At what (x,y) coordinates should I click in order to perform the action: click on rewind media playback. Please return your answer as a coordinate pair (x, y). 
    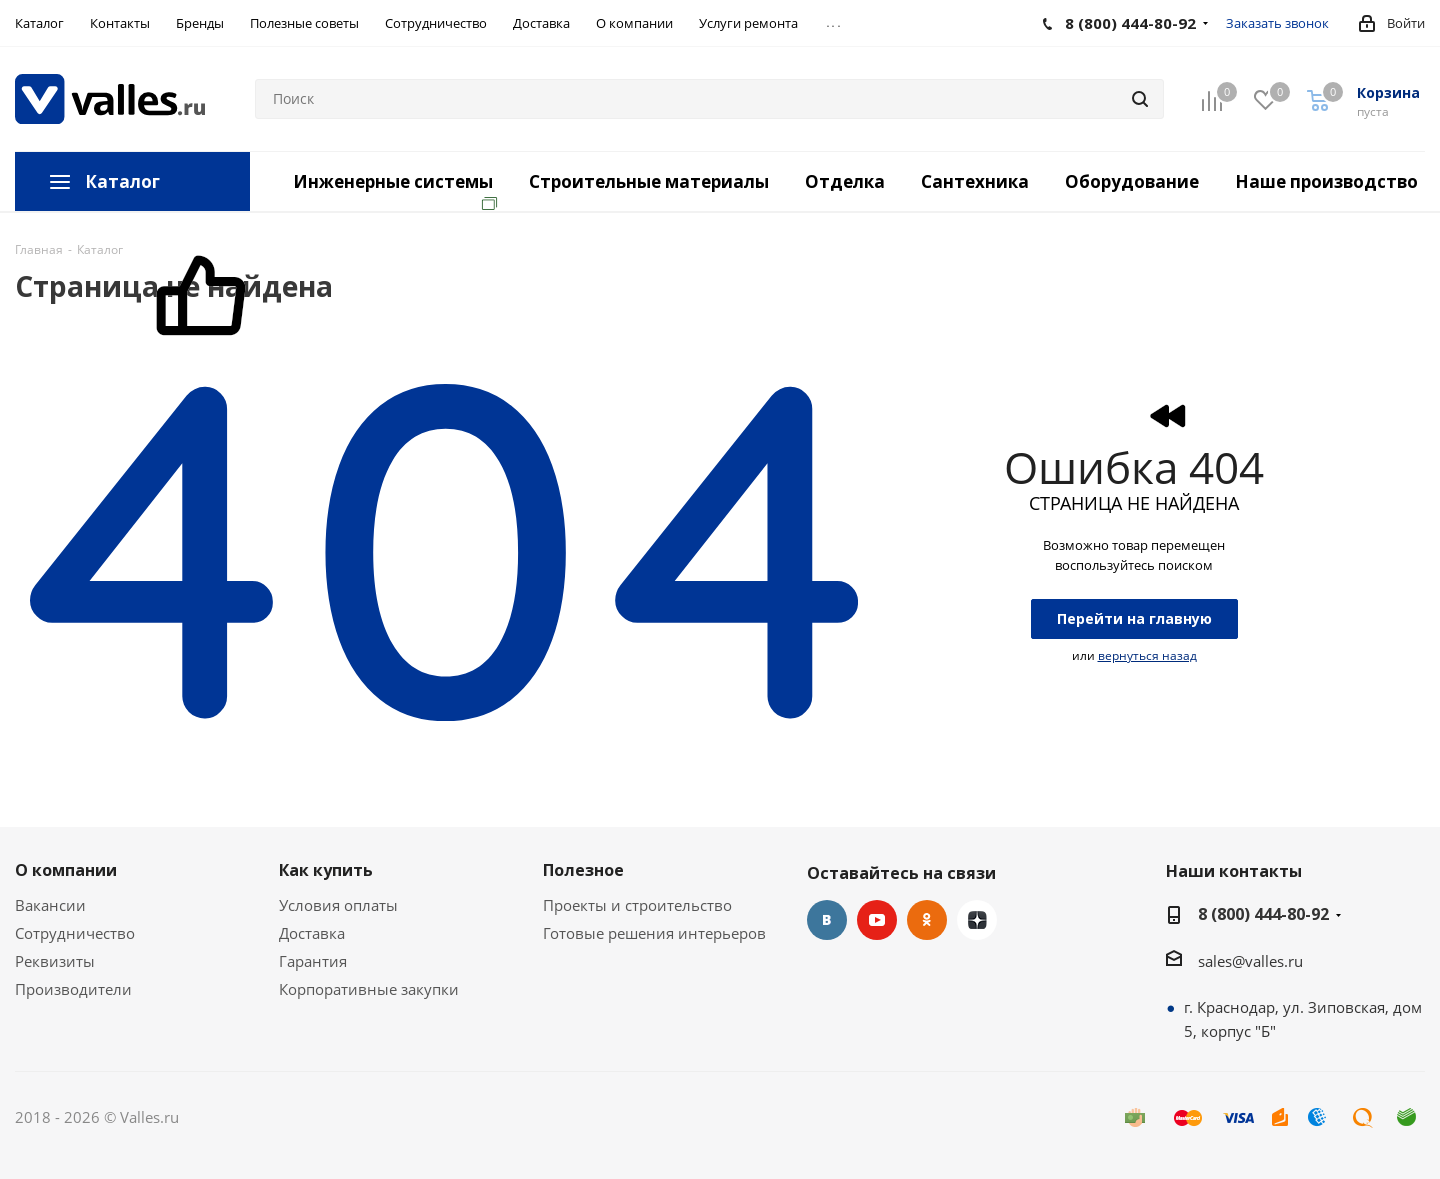
    Looking at the image, I should click on (1169, 416).